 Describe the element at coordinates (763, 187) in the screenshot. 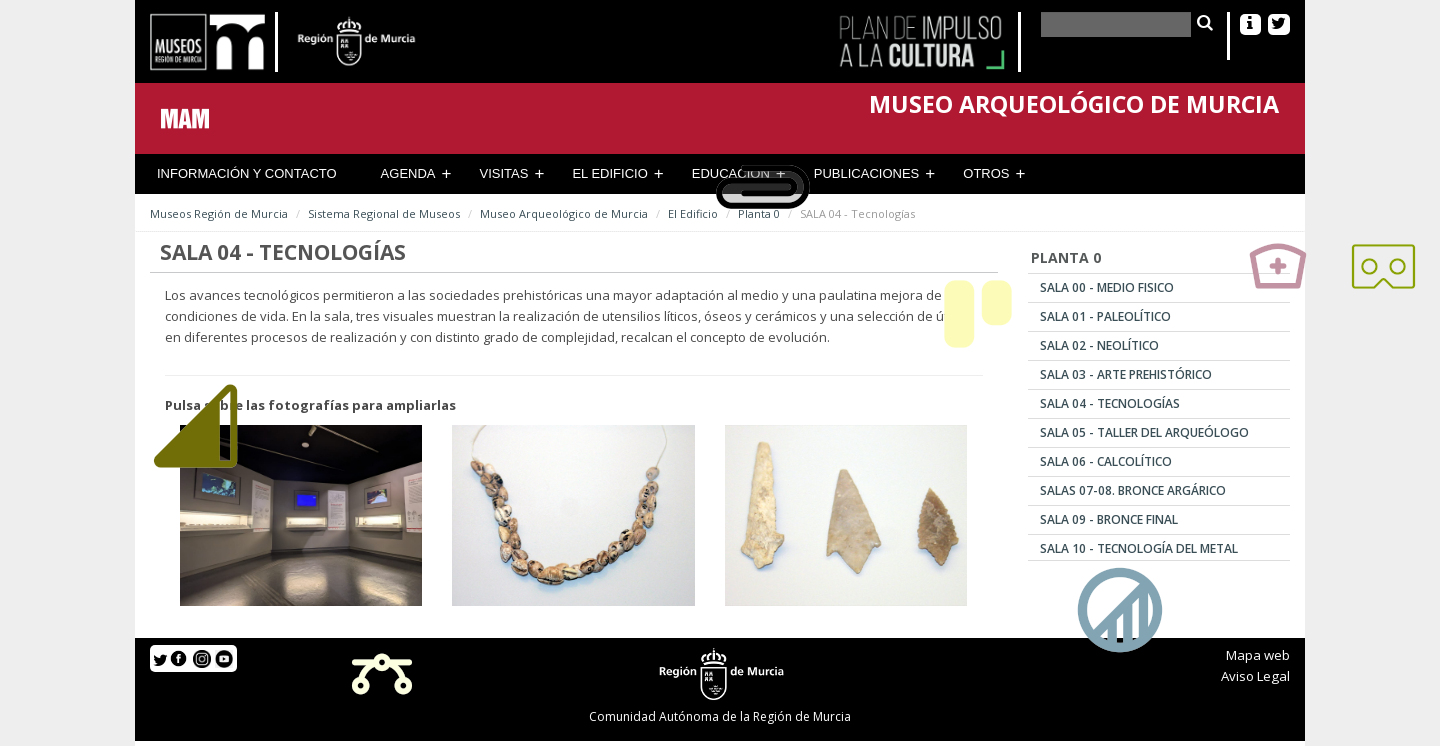

I see `attach a file to your message` at that location.